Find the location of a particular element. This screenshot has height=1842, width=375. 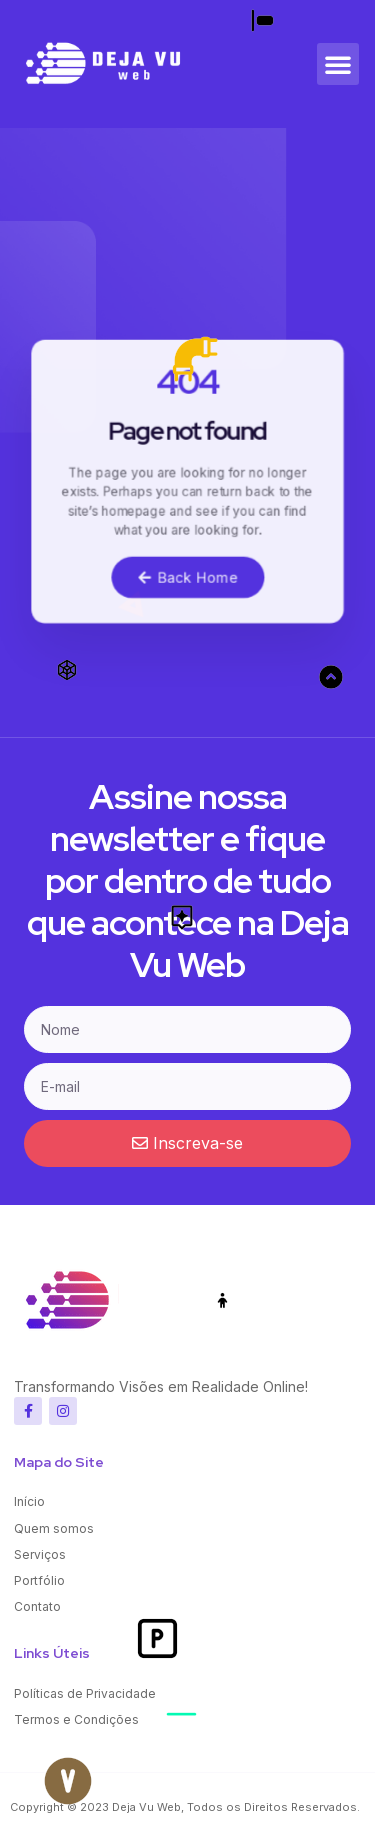

indicates child-friendly or family content is located at coordinates (222, 1300).